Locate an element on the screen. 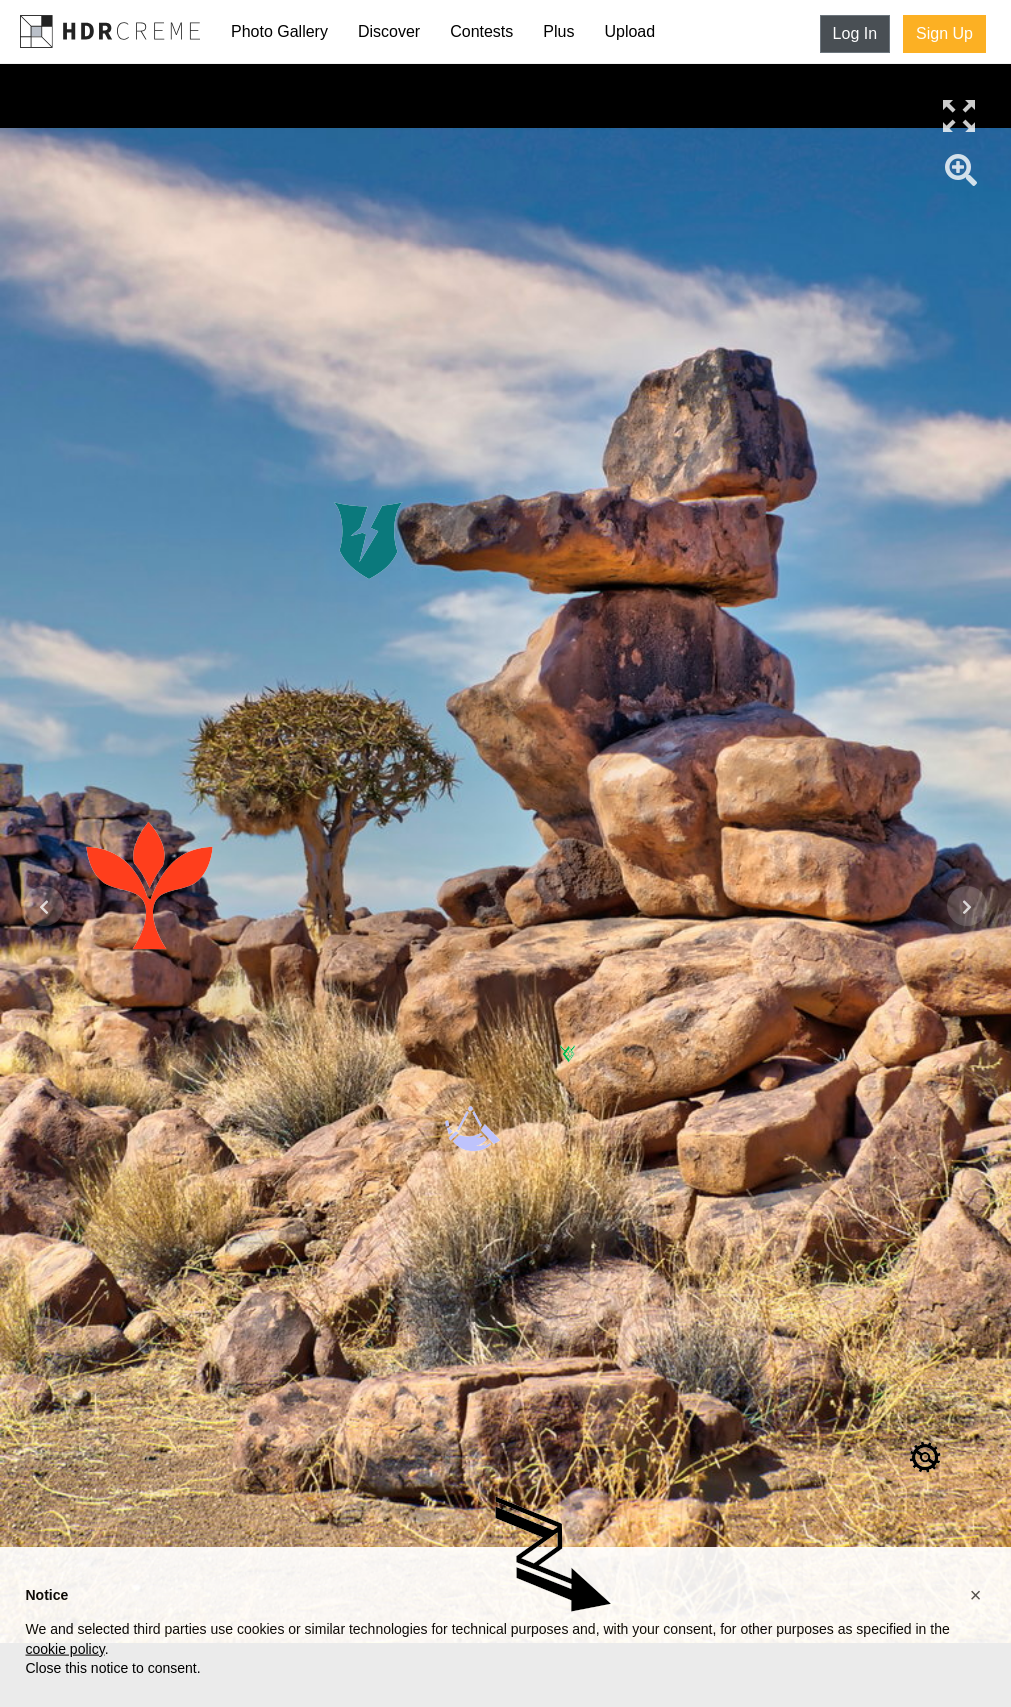 The width and height of the screenshot is (1011, 1707). access pokémon game settings is located at coordinates (925, 1457).